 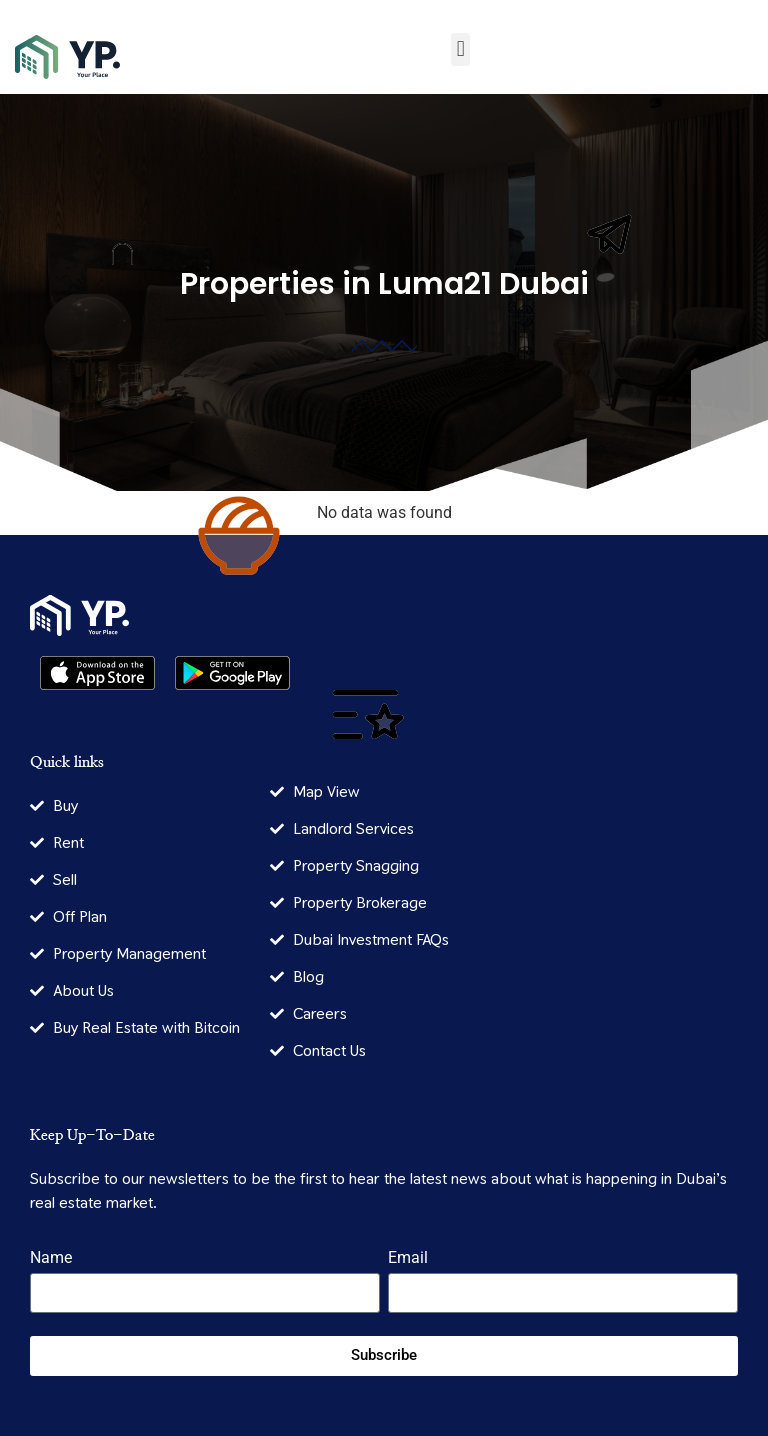 What do you see at coordinates (122, 254) in the screenshot?
I see `indicates set intersection in data operations` at bounding box center [122, 254].